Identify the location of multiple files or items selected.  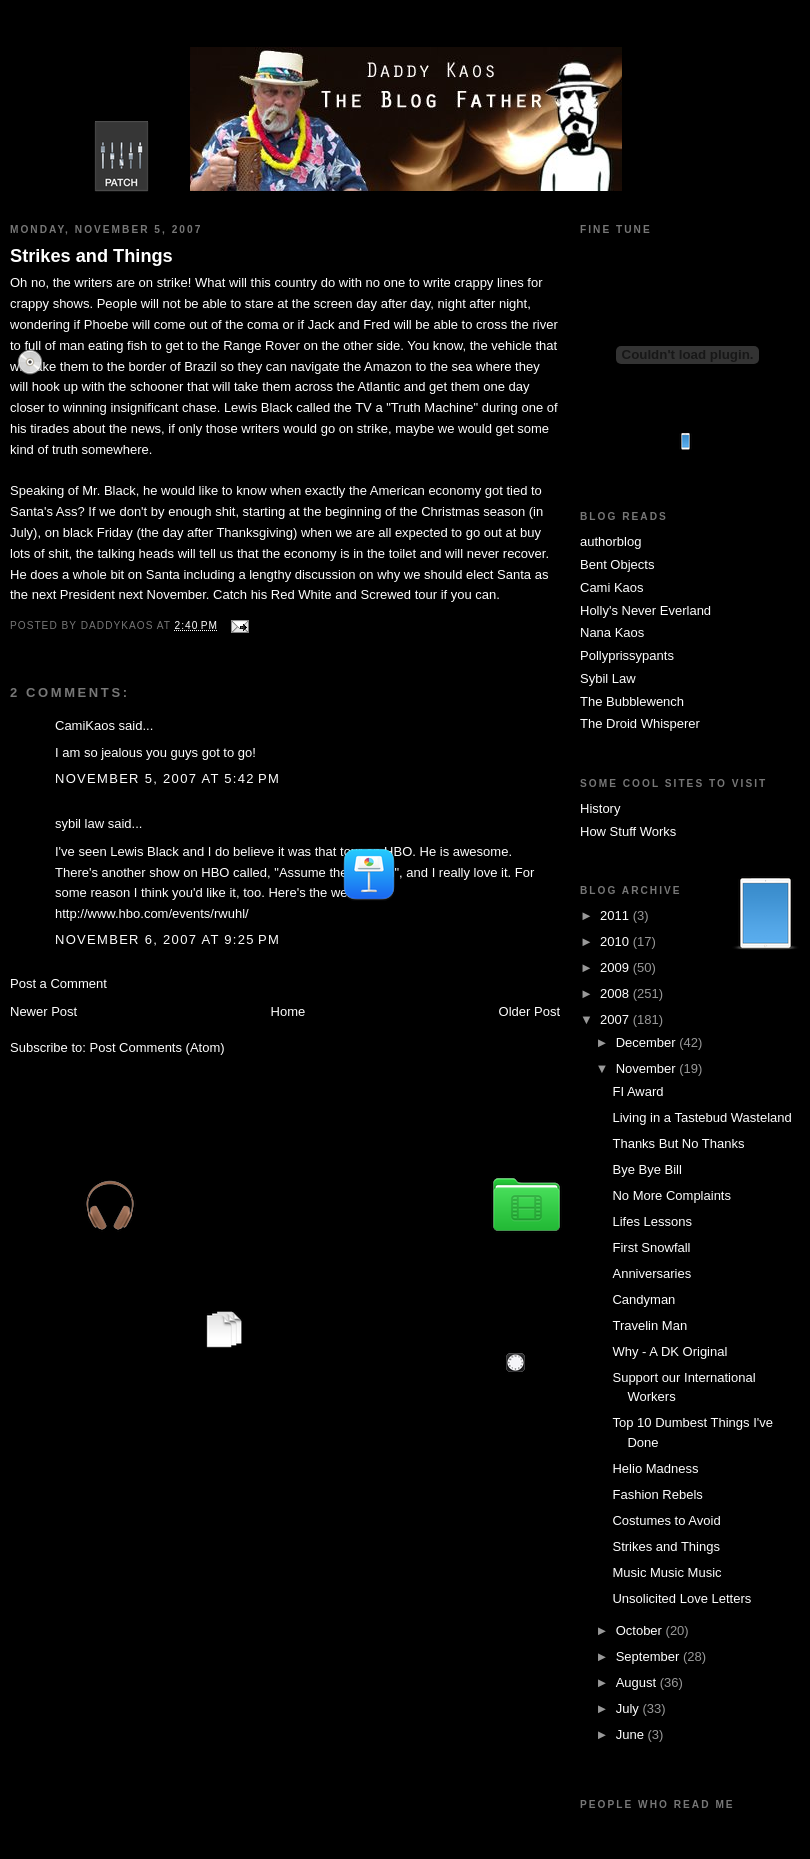
(224, 1330).